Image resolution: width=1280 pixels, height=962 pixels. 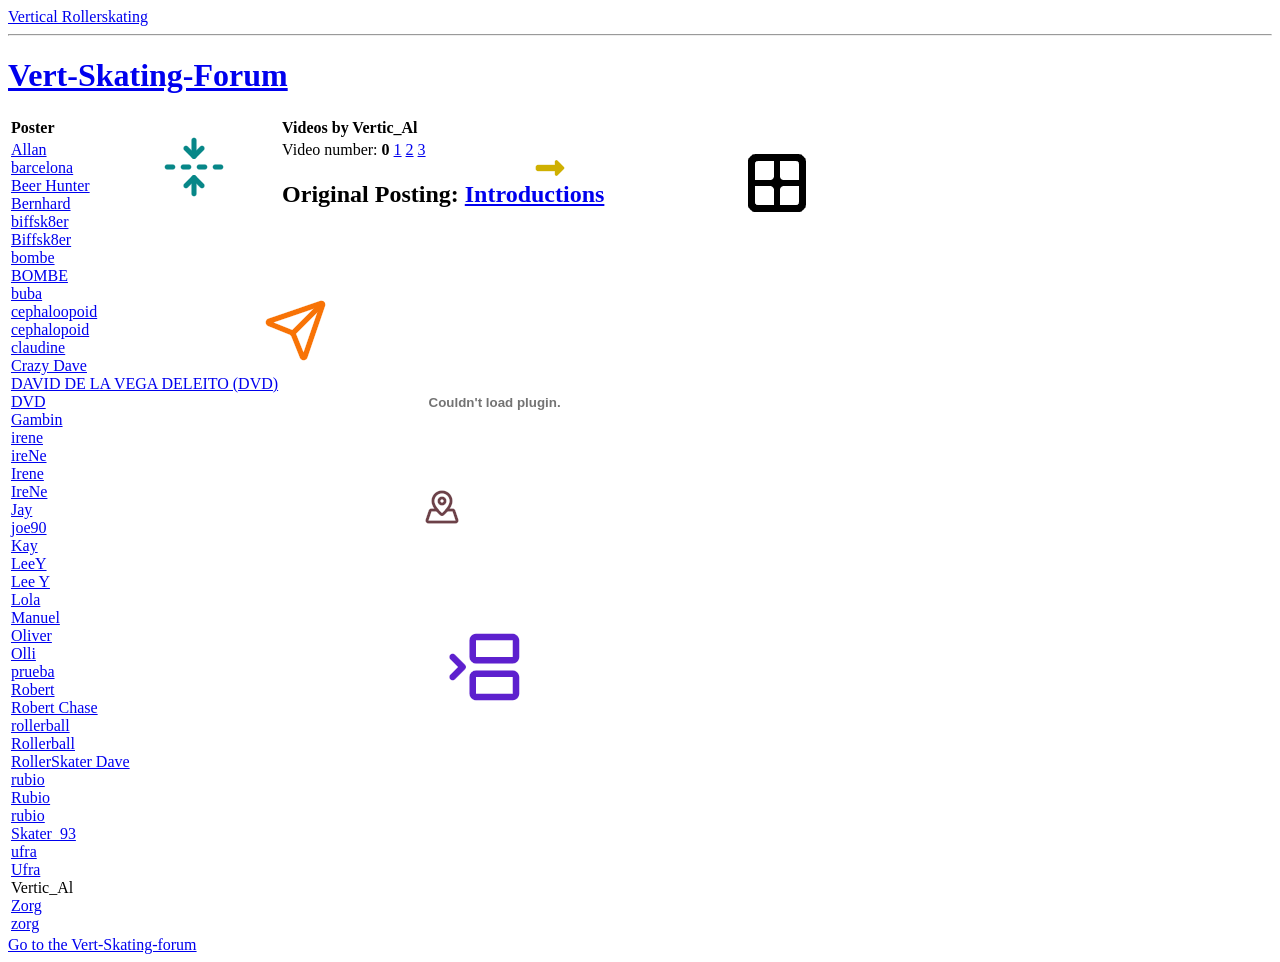 What do you see at coordinates (550, 168) in the screenshot?
I see `go to next item or step` at bounding box center [550, 168].